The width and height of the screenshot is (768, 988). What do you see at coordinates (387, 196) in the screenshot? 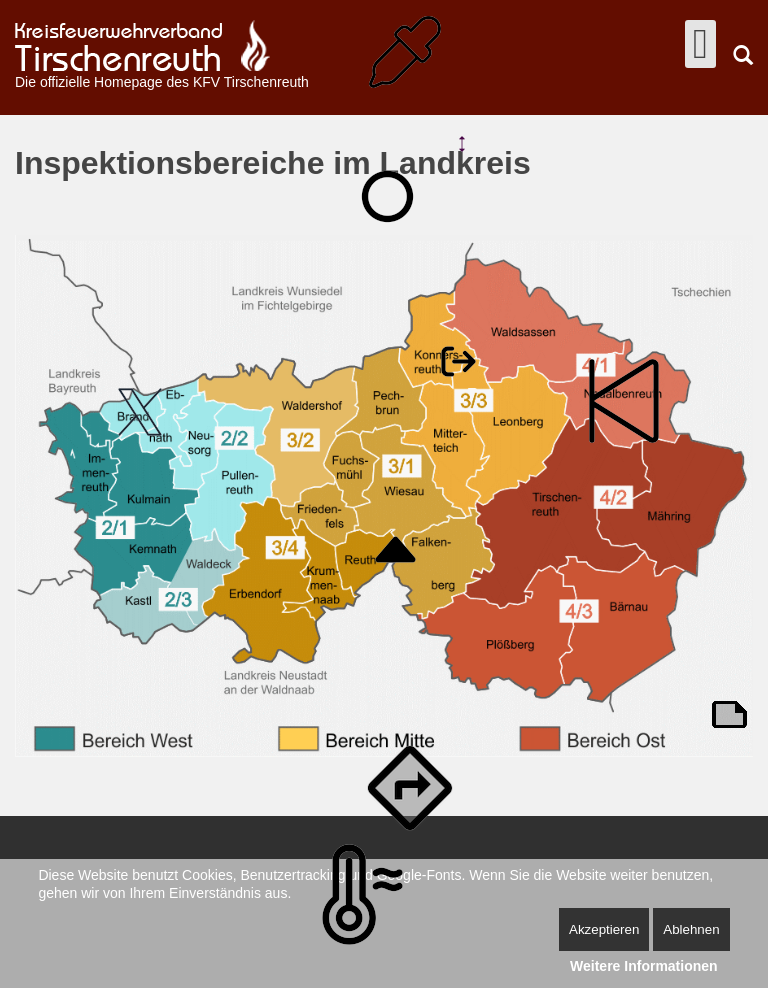
I see `start recording audio or video` at bounding box center [387, 196].